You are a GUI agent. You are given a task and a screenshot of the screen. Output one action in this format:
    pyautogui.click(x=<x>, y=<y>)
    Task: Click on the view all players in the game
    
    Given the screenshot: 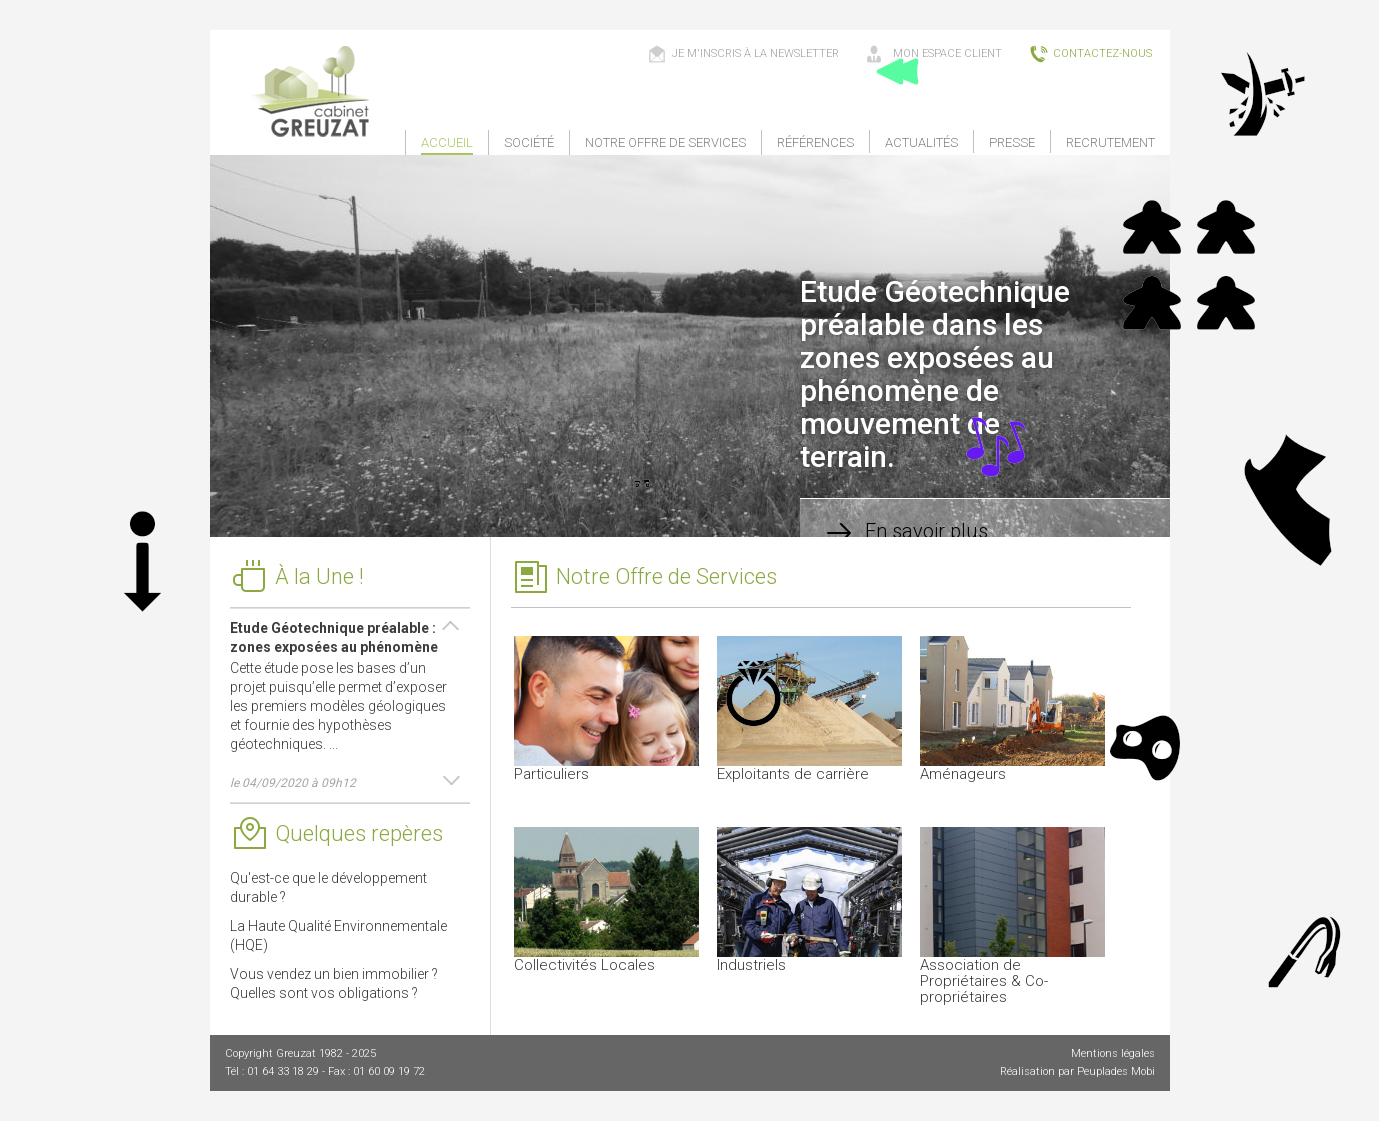 What is the action you would take?
    pyautogui.click(x=1189, y=265)
    